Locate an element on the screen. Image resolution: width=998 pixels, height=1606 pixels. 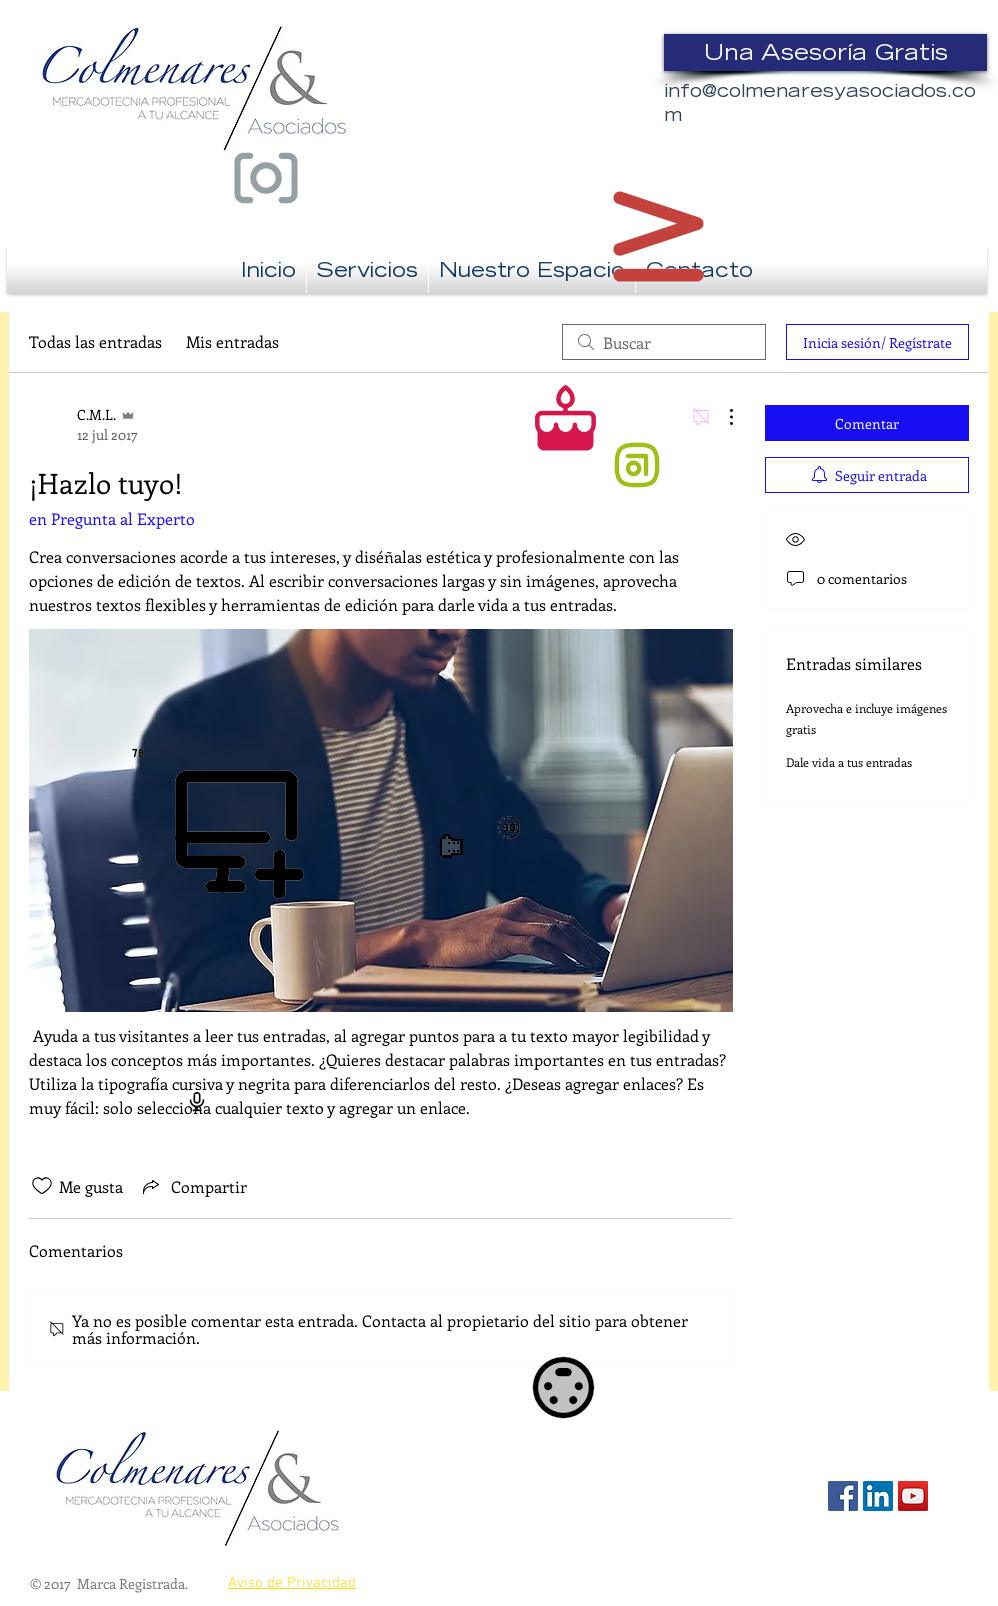
access camera or photo capture settings is located at coordinates (266, 178).